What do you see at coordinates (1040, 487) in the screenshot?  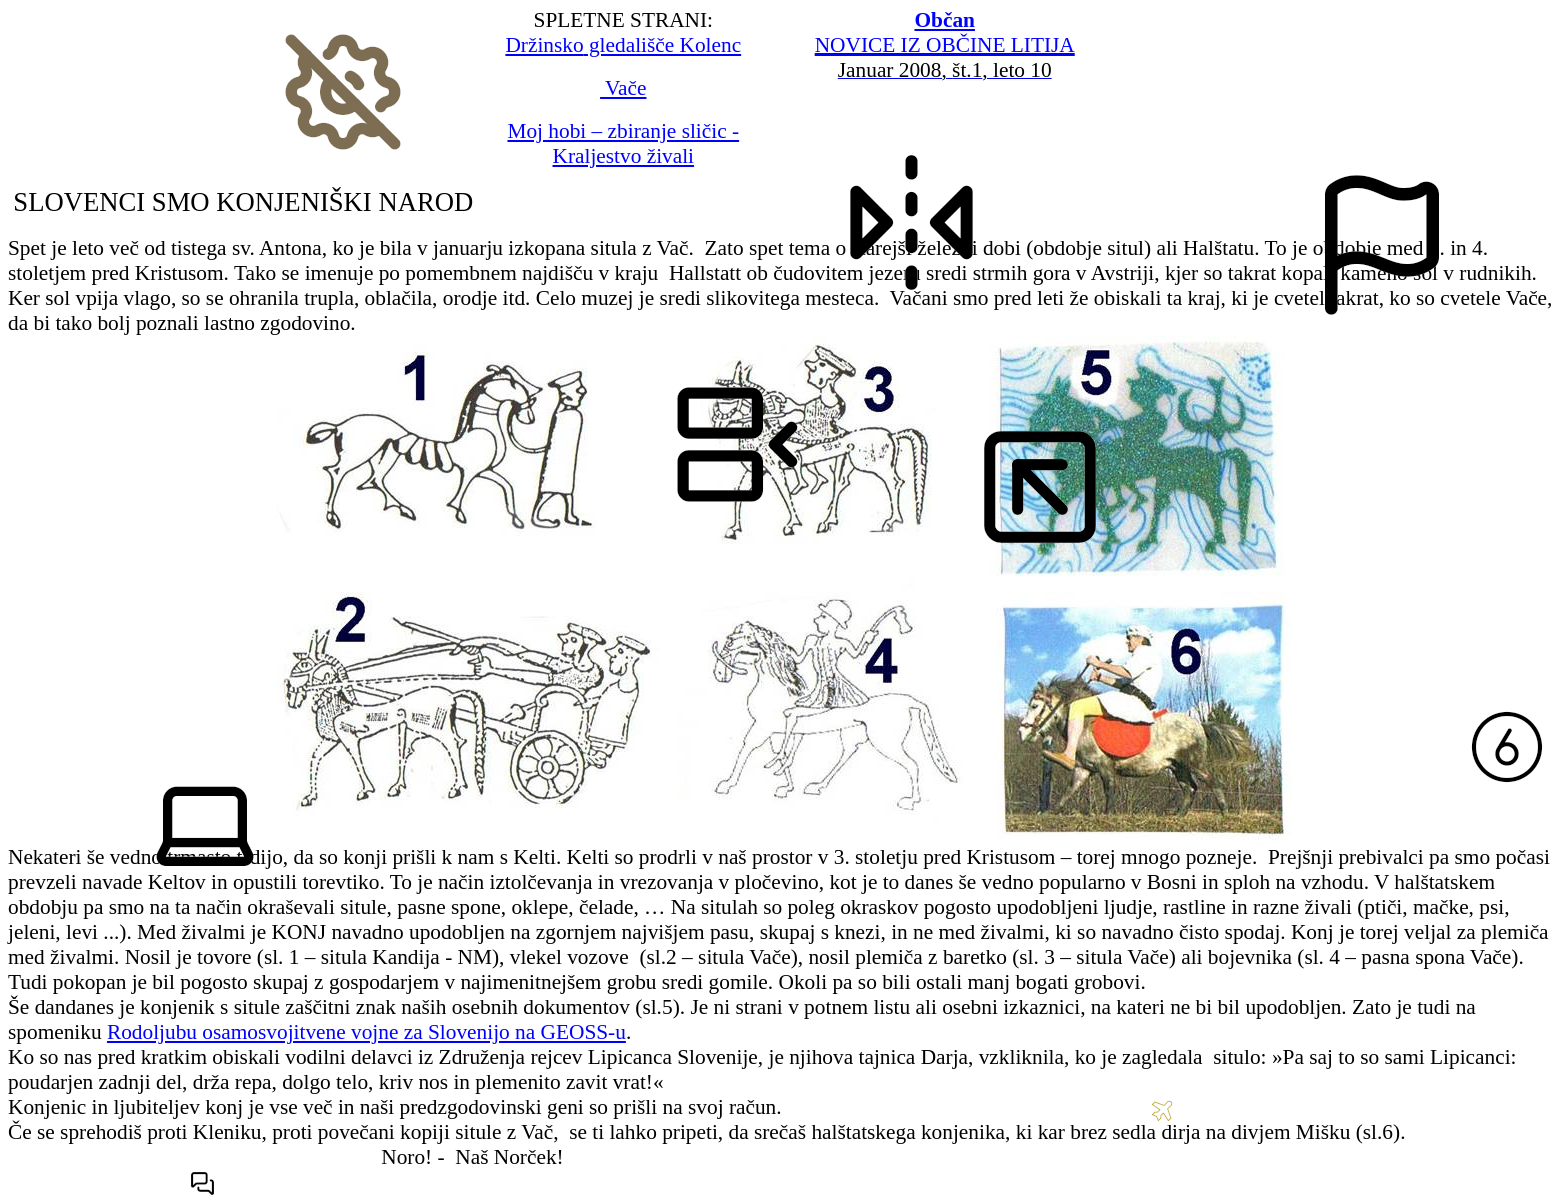 I see `navigate back to previous screen` at bounding box center [1040, 487].